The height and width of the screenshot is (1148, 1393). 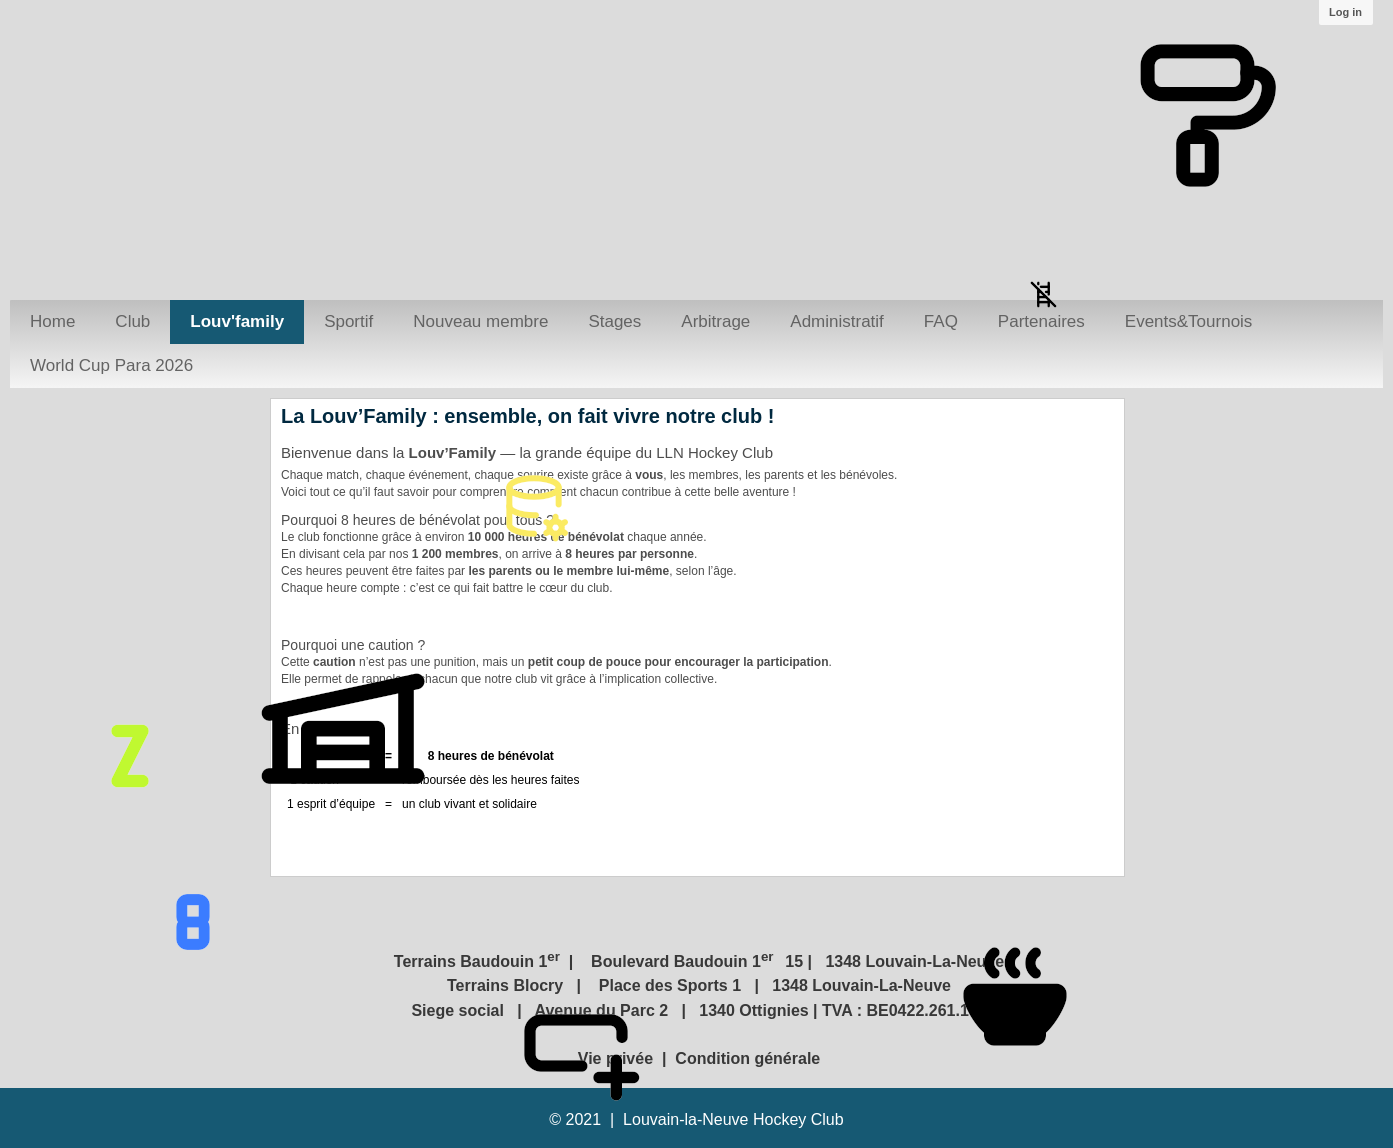 What do you see at coordinates (193, 922) in the screenshot?
I see `indicates item number 8 in a list or sequence` at bounding box center [193, 922].